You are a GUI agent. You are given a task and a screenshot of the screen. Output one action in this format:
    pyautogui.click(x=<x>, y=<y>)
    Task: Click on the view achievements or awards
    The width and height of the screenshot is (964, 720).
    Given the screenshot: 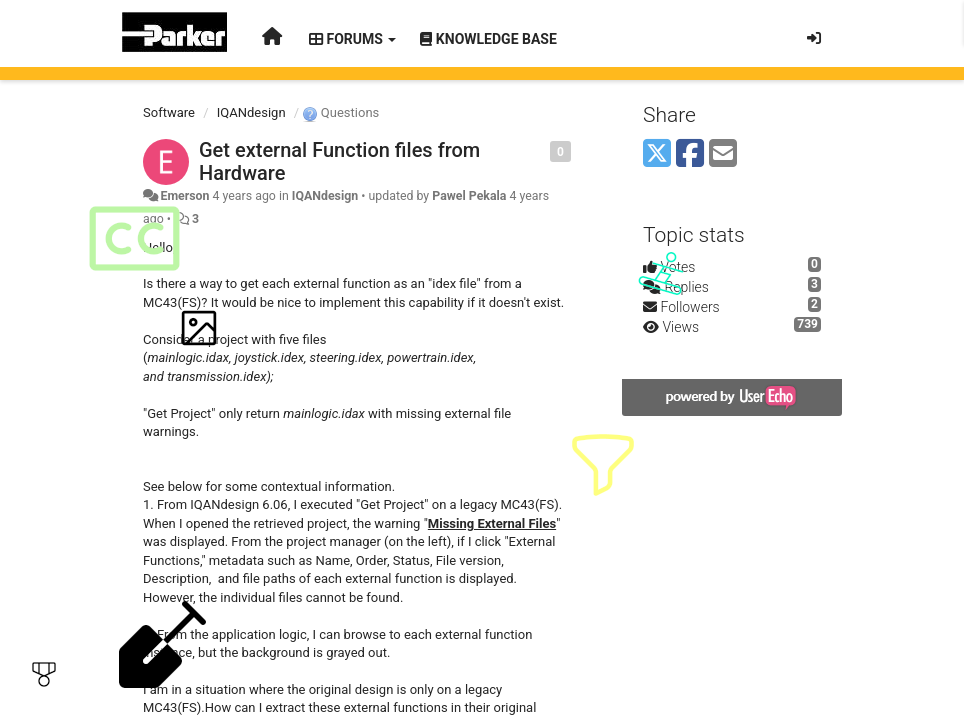 What is the action you would take?
    pyautogui.click(x=44, y=673)
    